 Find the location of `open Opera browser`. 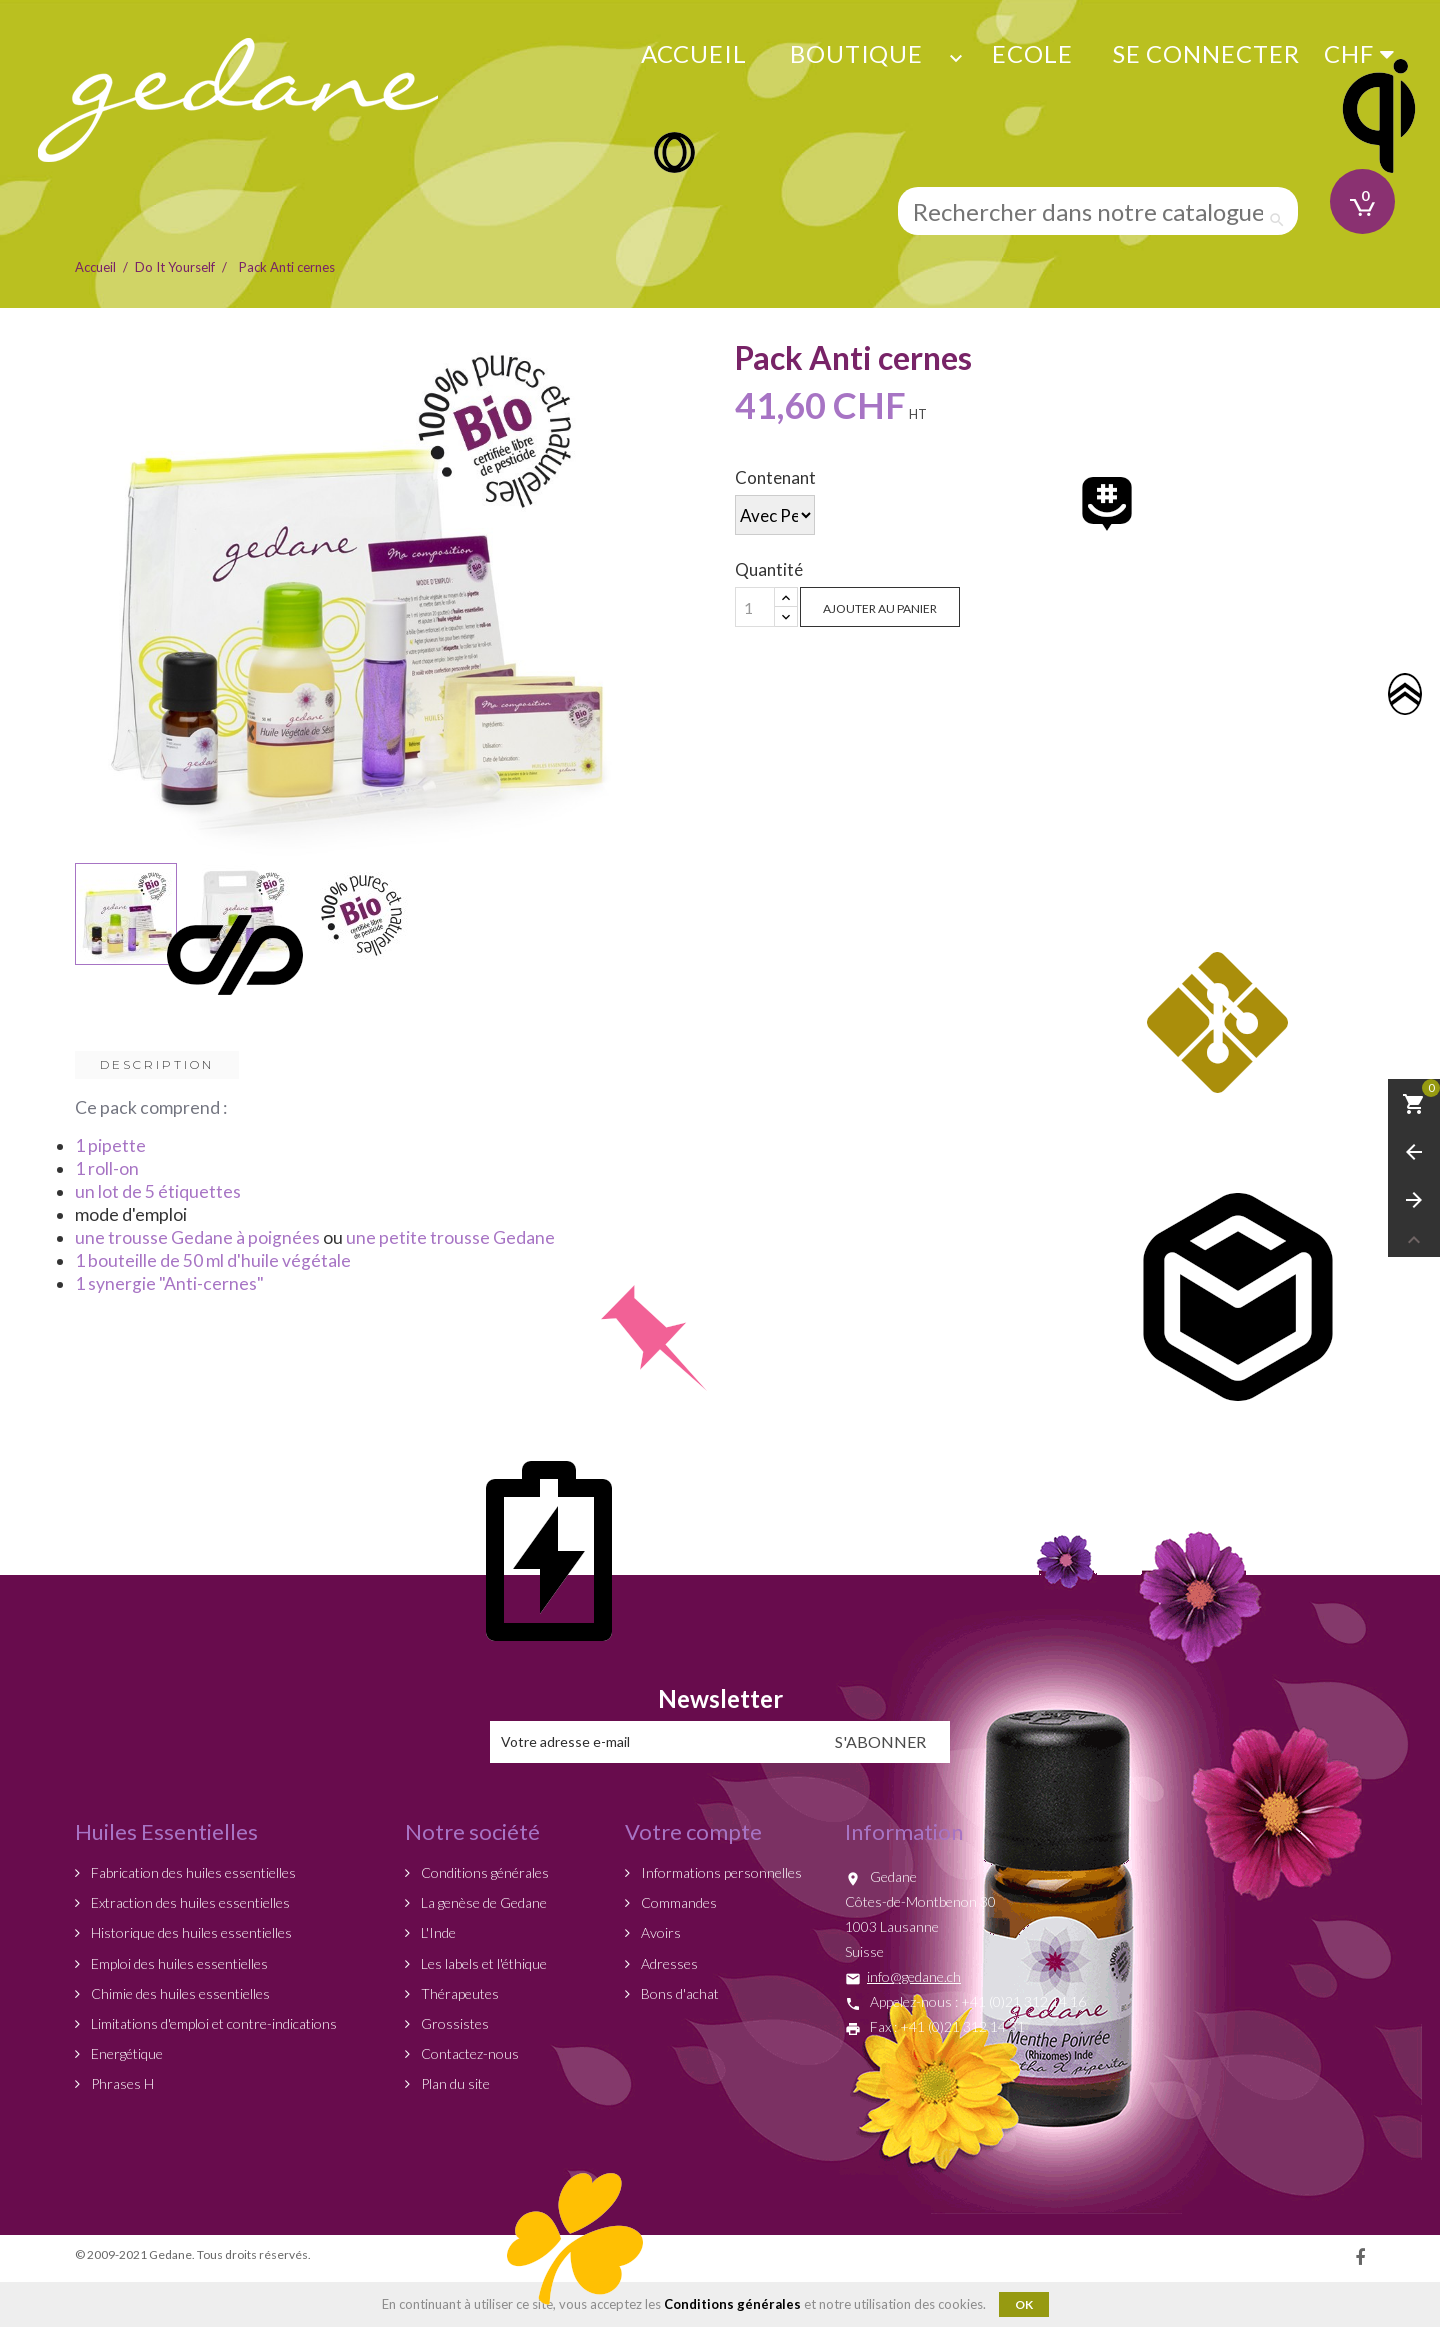

open Opera browser is located at coordinates (674, 152).